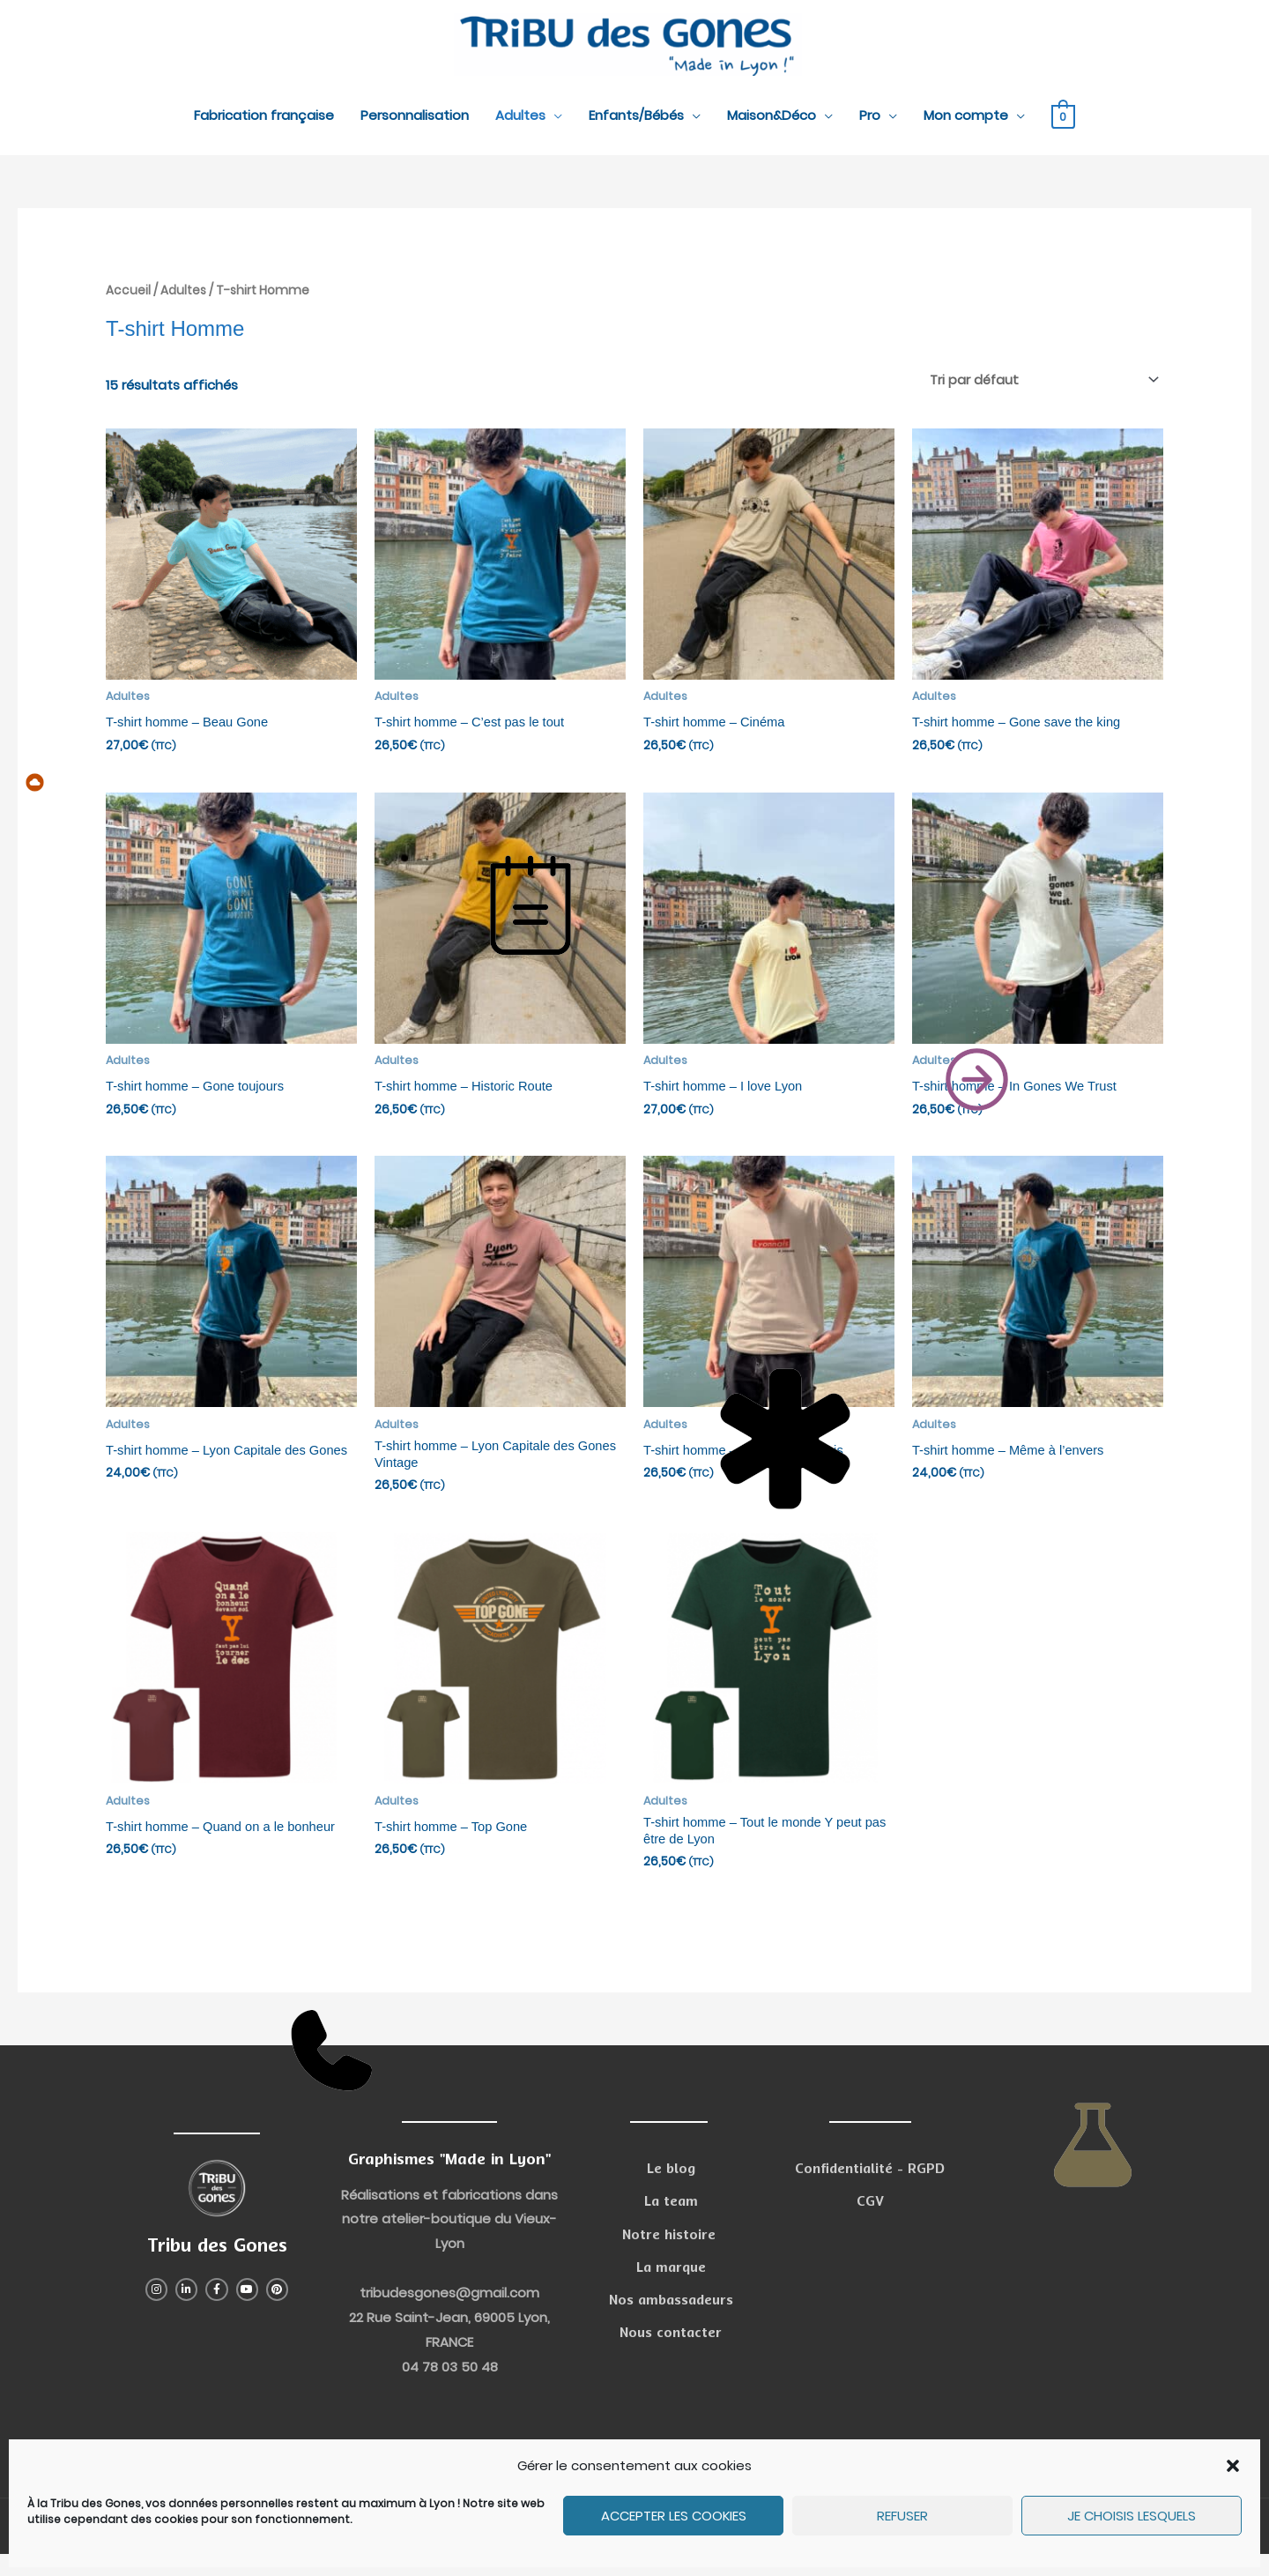  What do you see at coordinates (531, 907) in the screenshot?
I see `open notes or notepad app` at bounding box center [531, 907].